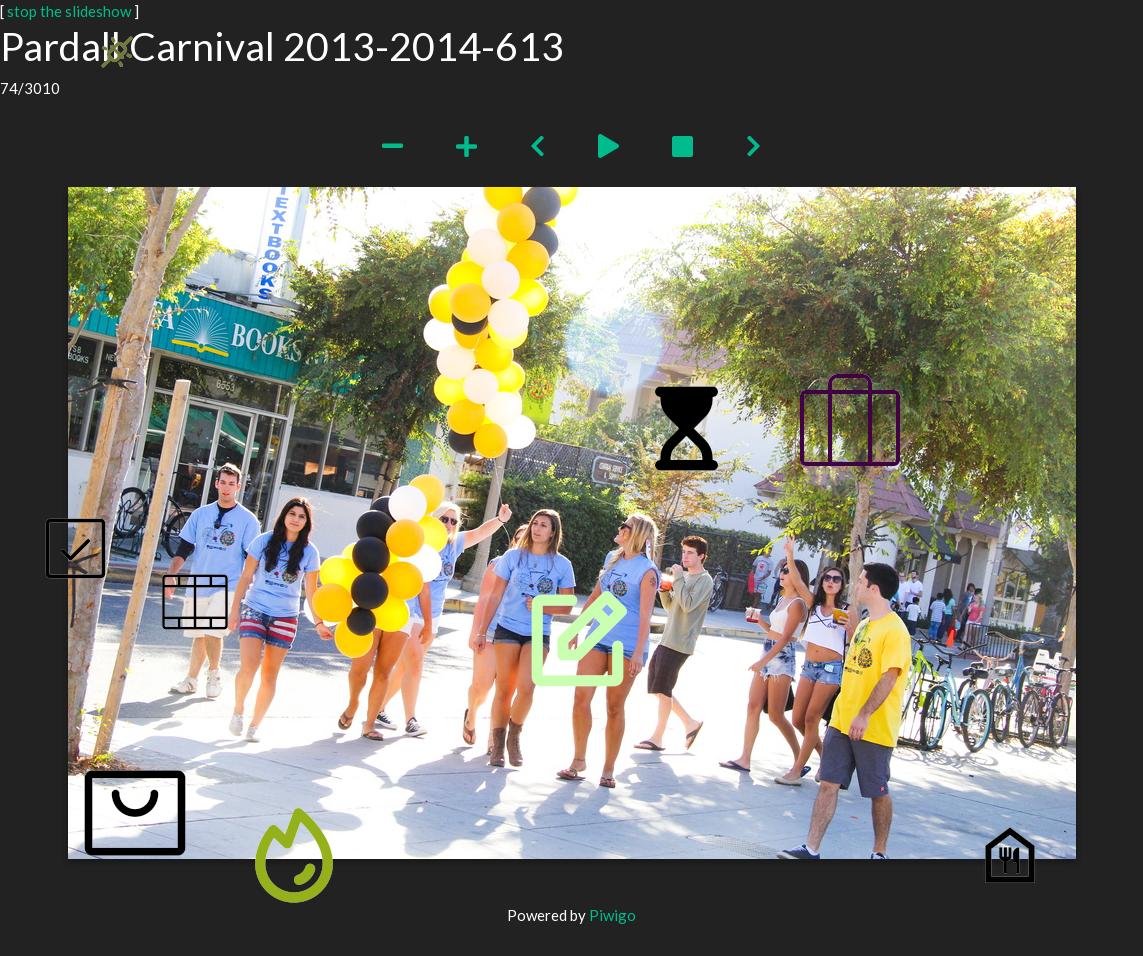 The image size is (1143, 956). I want to click on indicates trending or popular content, so click(294, 857).